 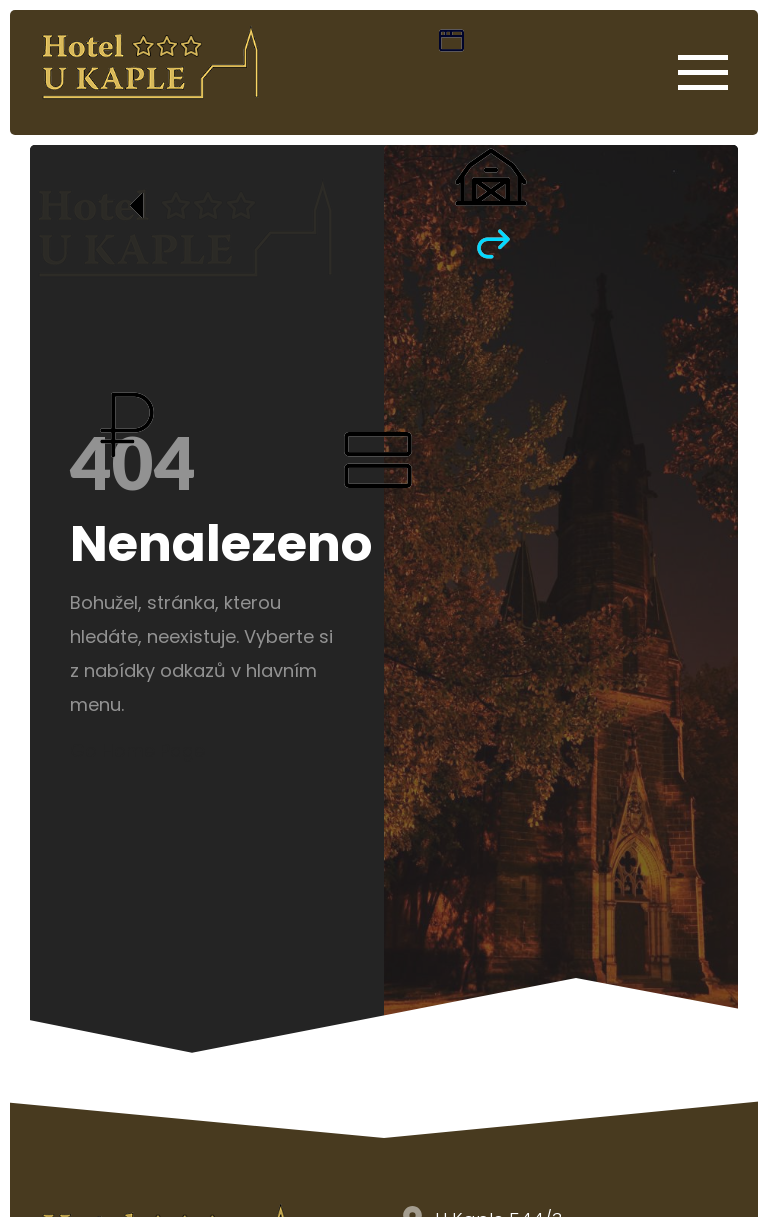 What do you see at coordinates (127, 425) in the screenshot?
I see `view price in russian rubles` at bounding box center [127, 425].